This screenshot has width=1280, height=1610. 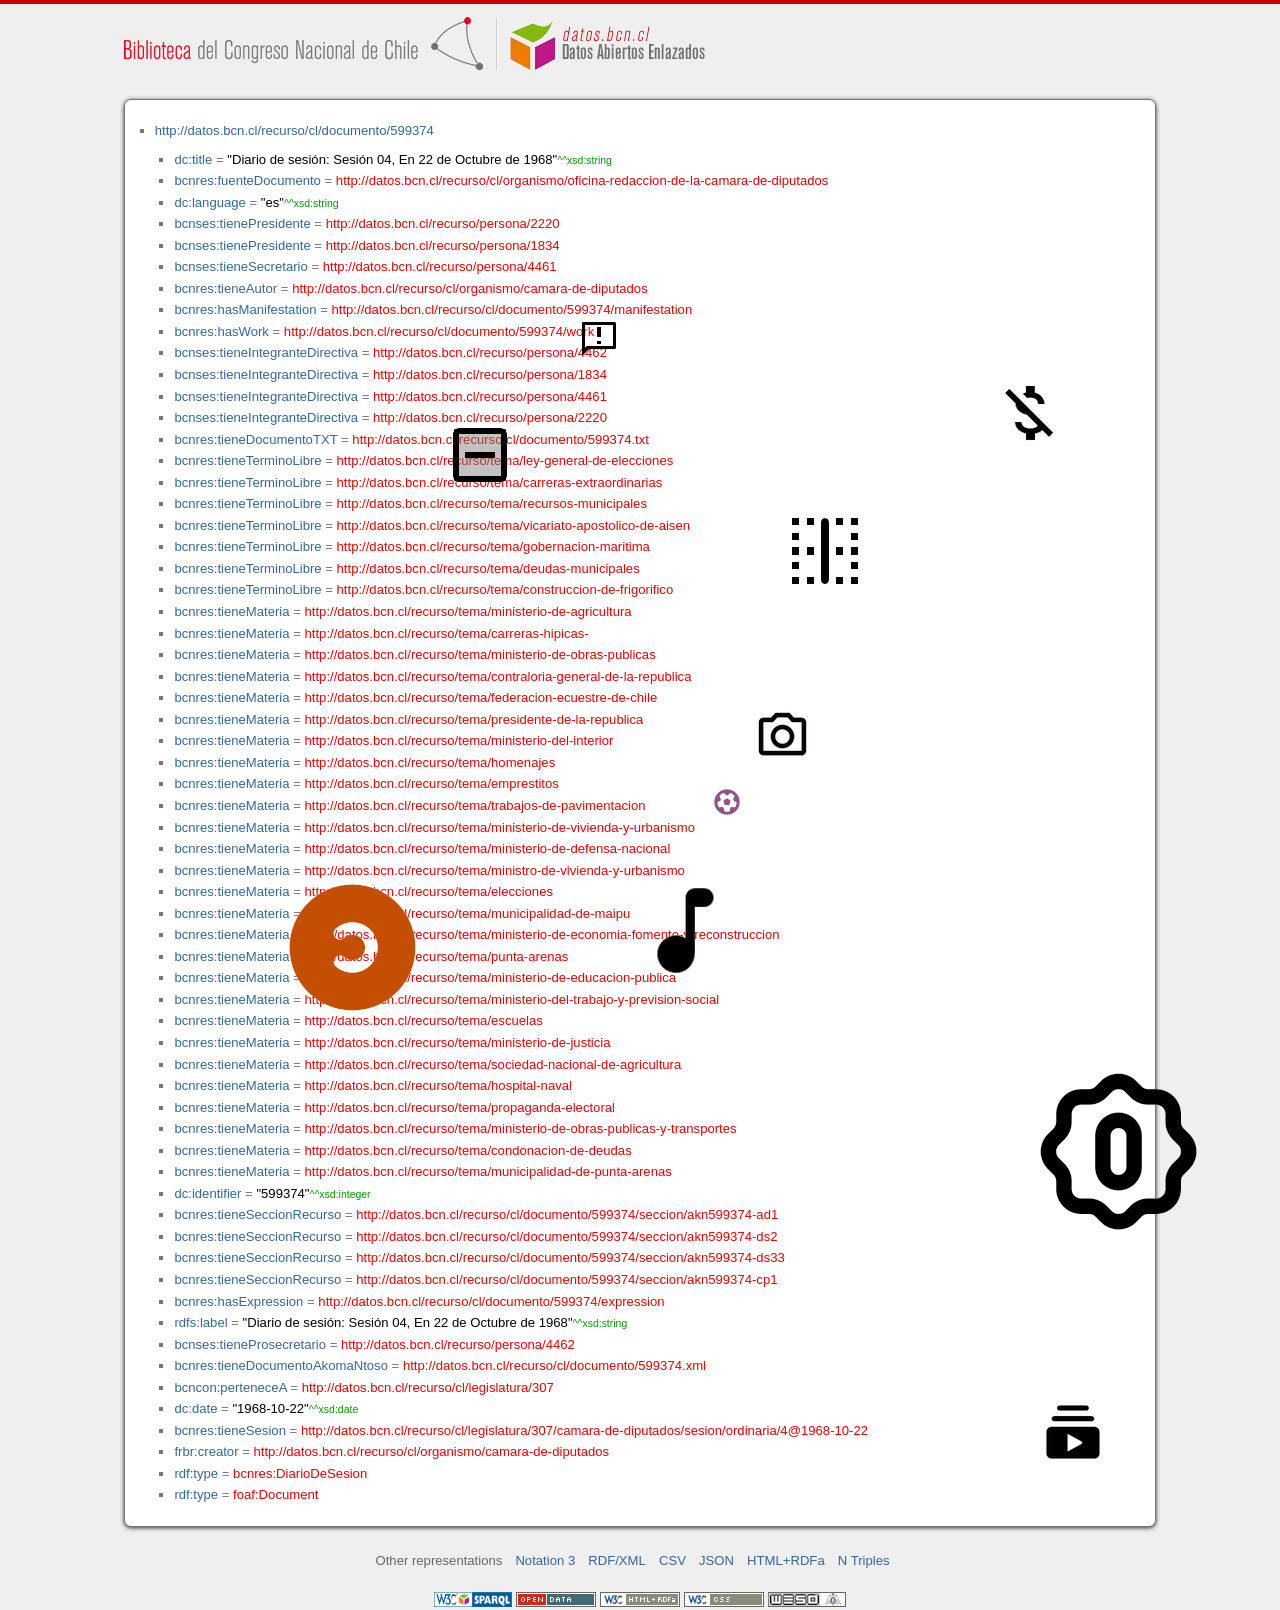 What do you see at coordinates (1118, 1151) in the screenshot?
I see `indicates zero items or notifications` at bounding box center [1118, 1151].